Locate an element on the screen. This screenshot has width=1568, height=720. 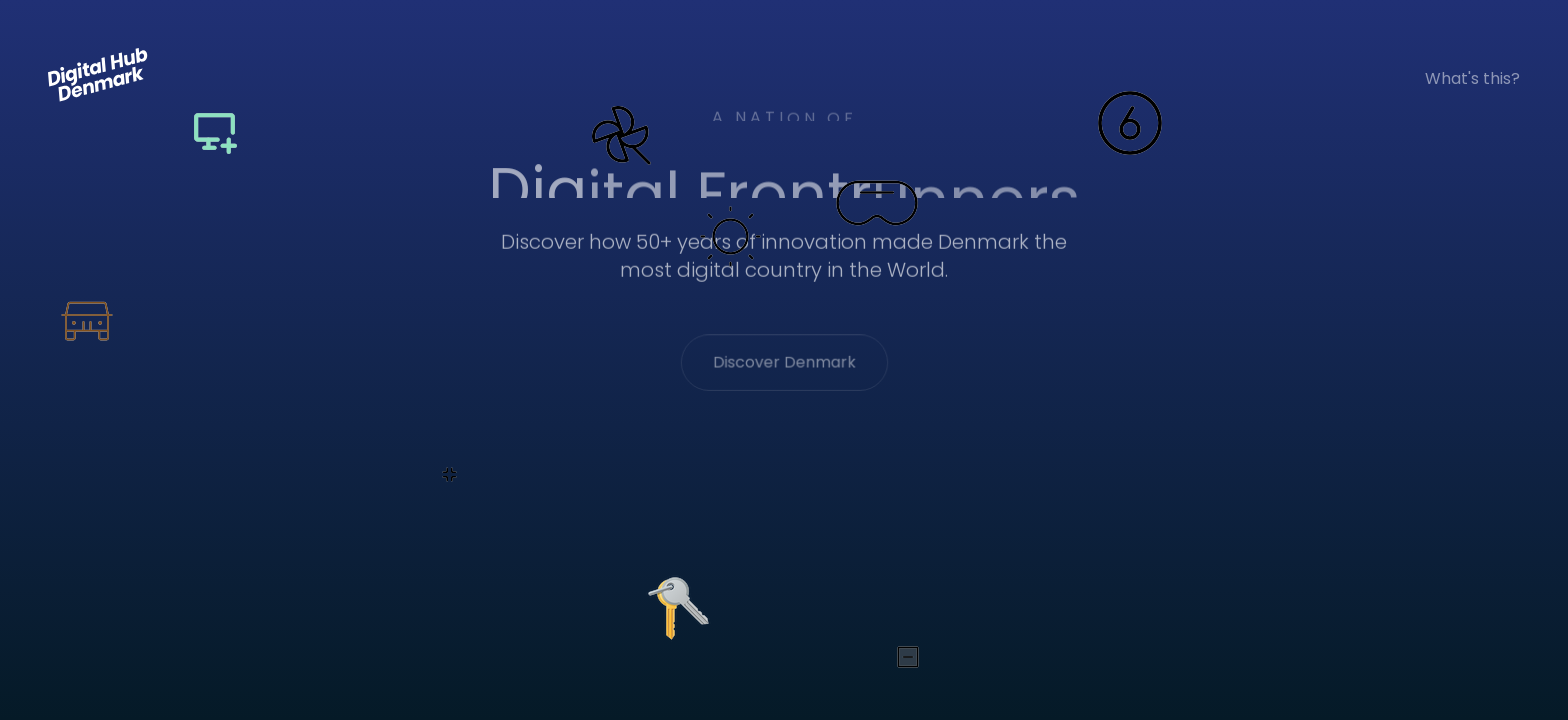
access security credentials or passwords is located at coordinates (678, 608).